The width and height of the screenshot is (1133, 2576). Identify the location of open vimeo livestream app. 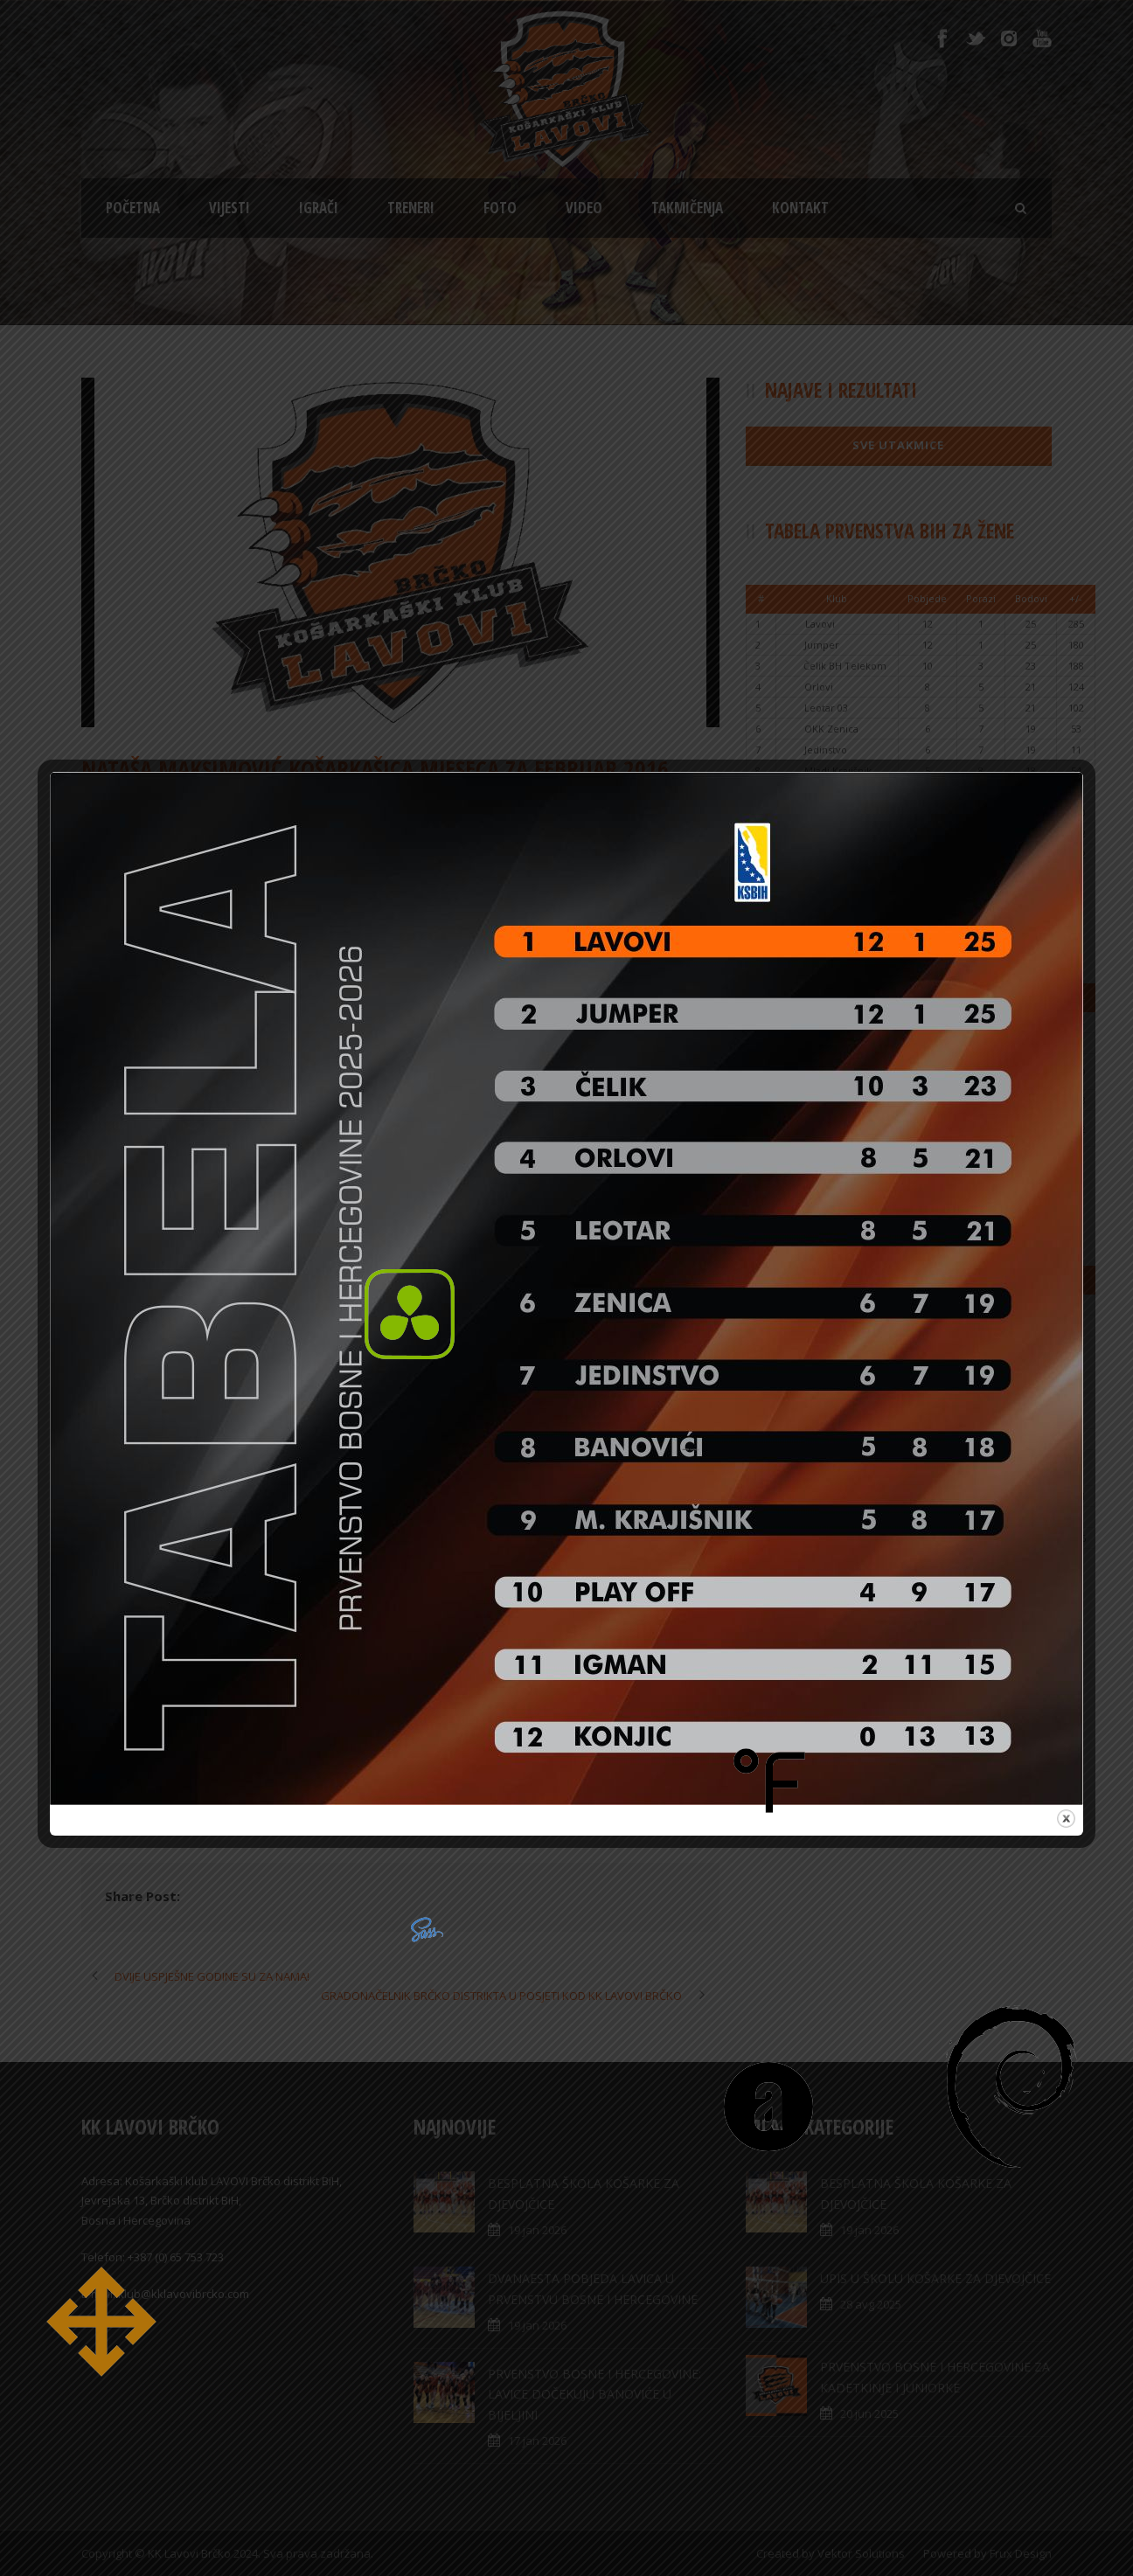
(691, 1449).